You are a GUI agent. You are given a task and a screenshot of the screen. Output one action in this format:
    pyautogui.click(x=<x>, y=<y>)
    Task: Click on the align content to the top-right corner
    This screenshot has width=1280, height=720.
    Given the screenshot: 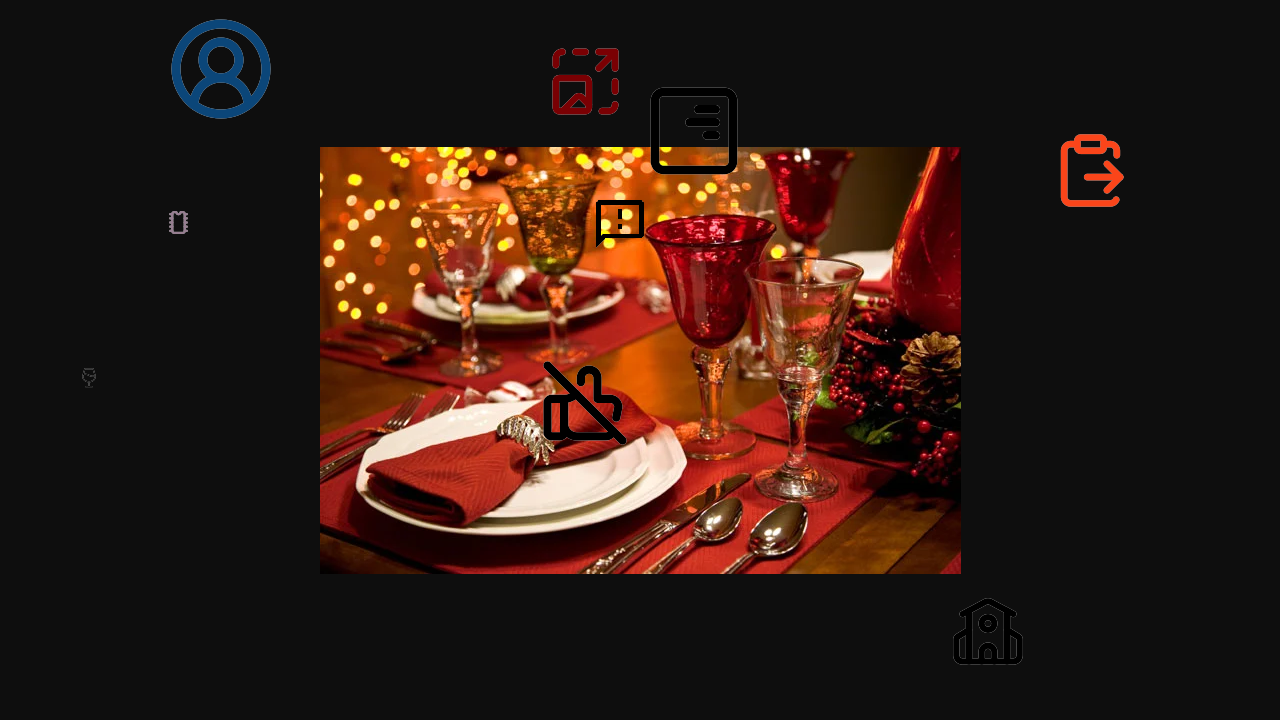 What is the action you would take?
    pyautogui.click(x=694, y=131)
    